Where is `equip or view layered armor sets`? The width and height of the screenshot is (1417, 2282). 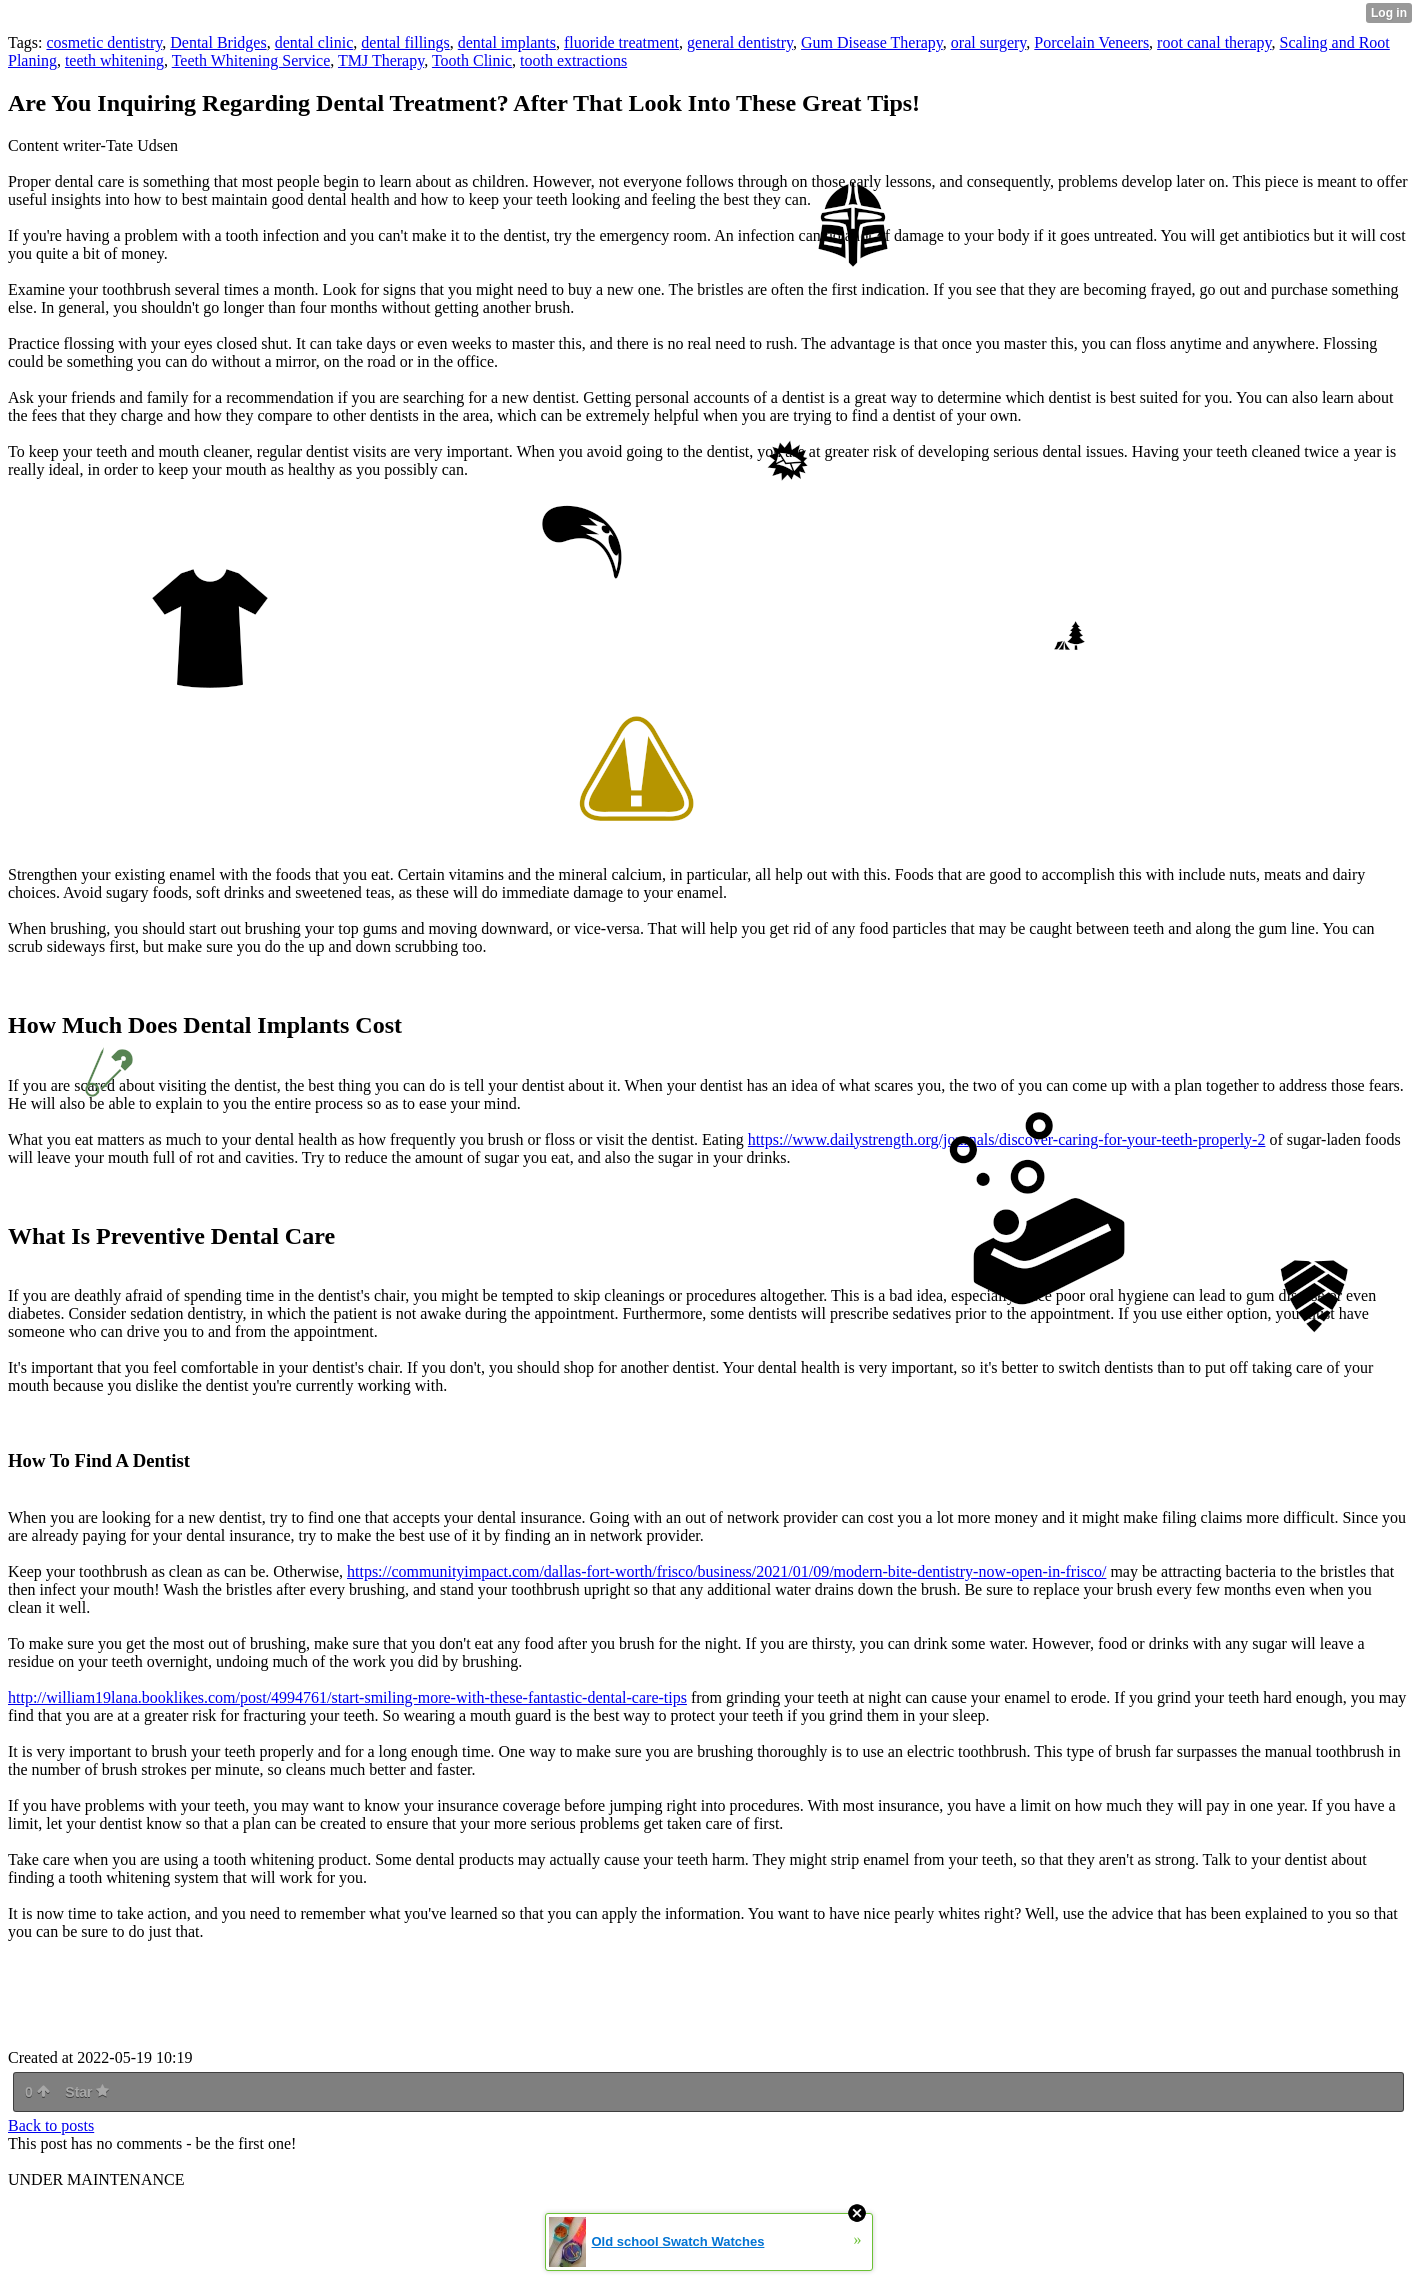 equip or view layered armor sets is located at coordinates (1314, 1296).